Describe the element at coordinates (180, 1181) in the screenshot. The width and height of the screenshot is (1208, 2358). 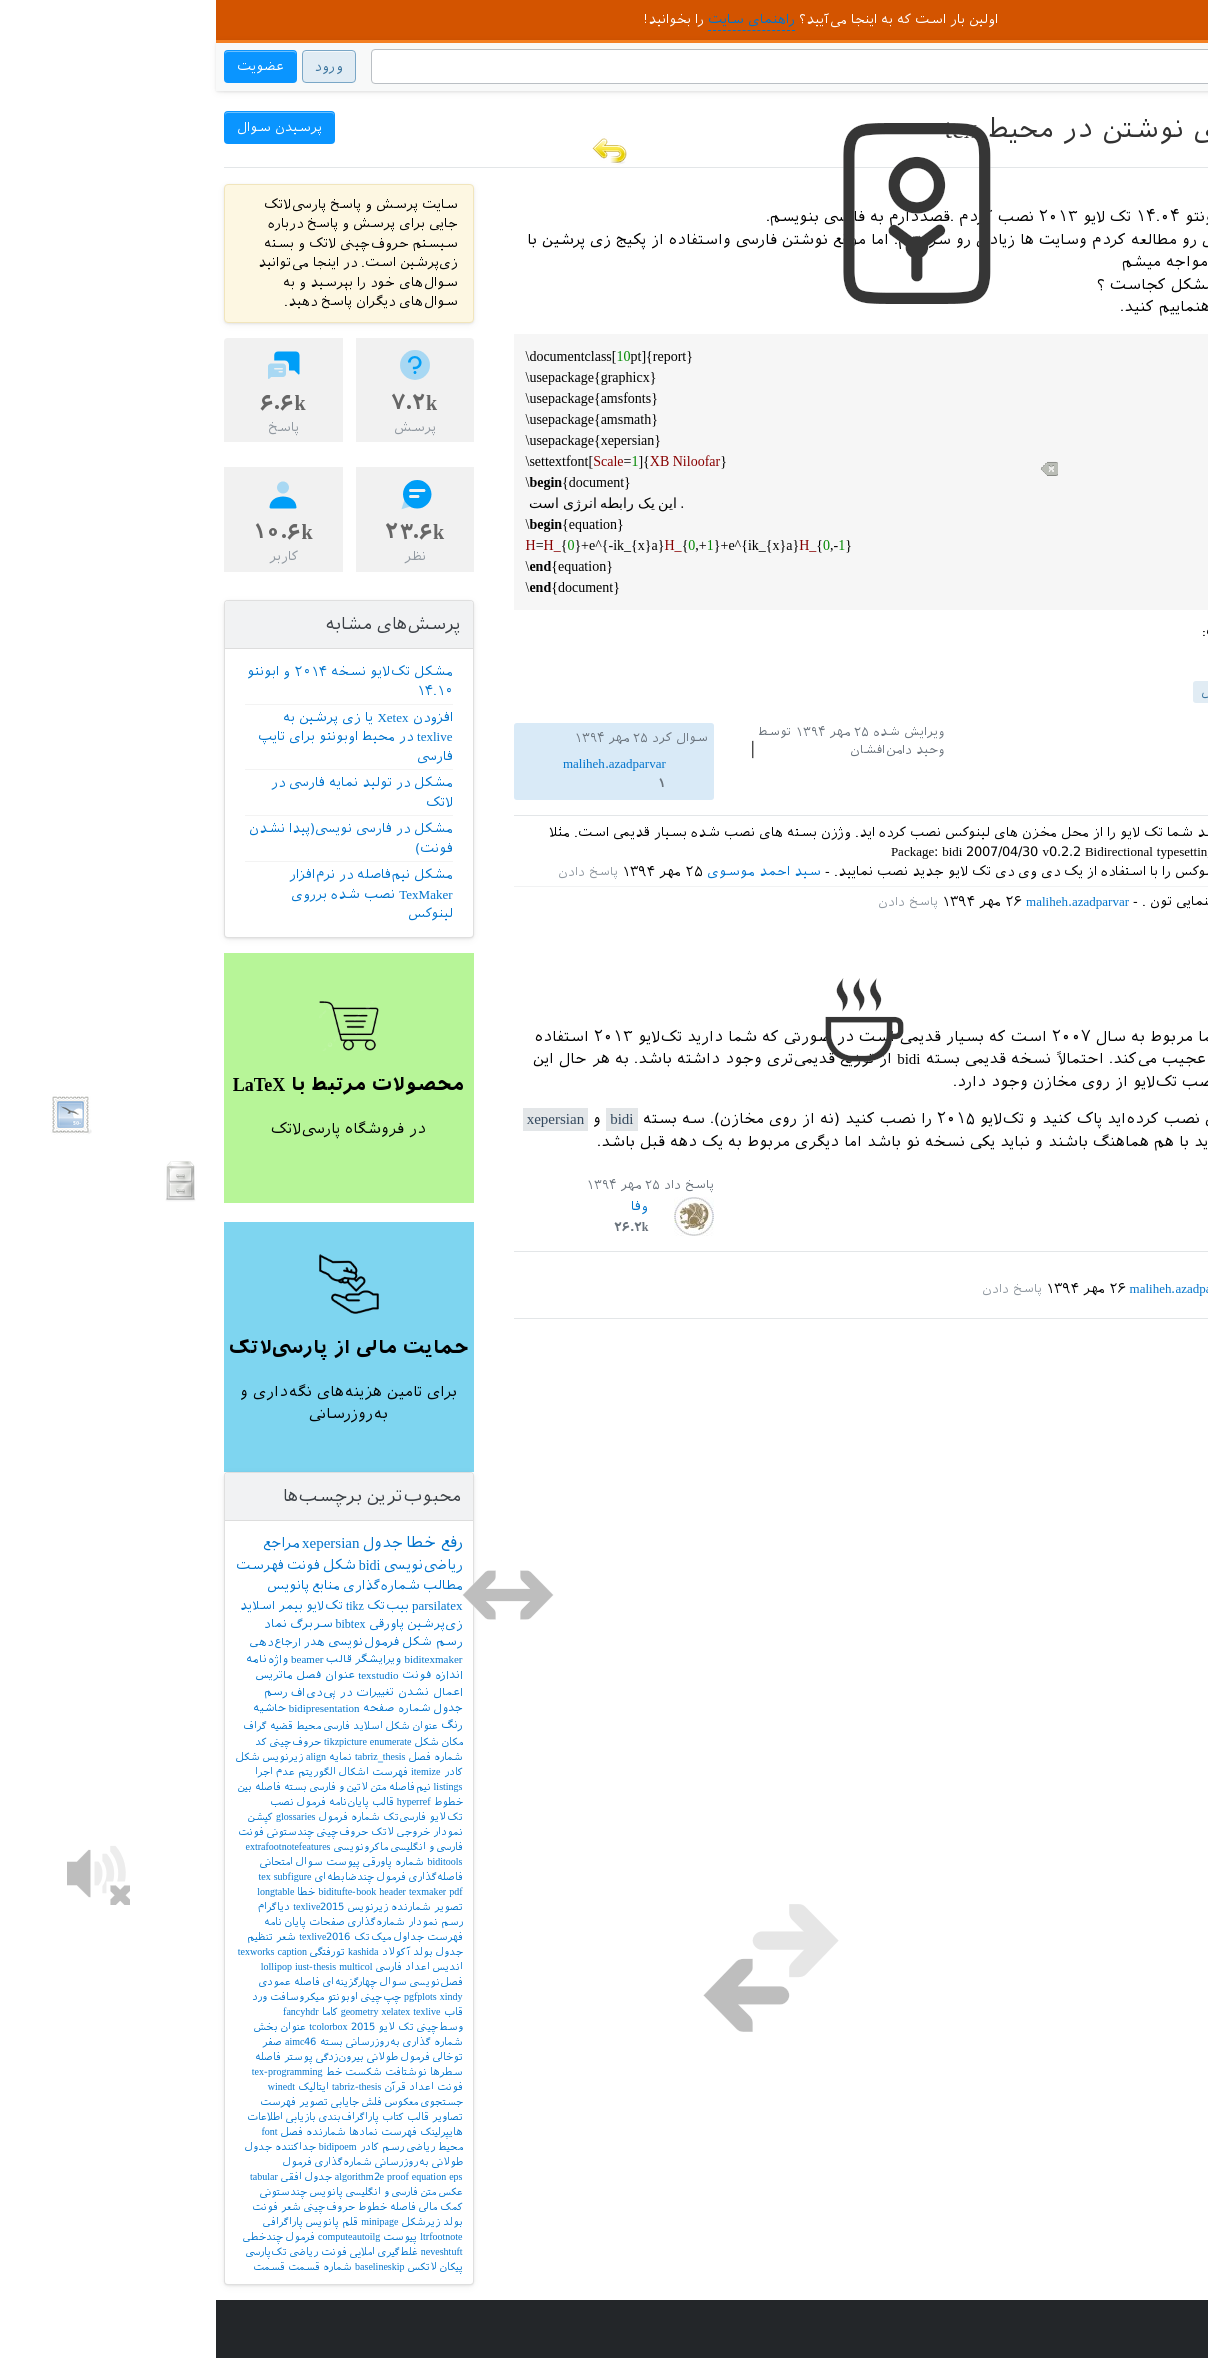
I see `open the file manager application` at that location.